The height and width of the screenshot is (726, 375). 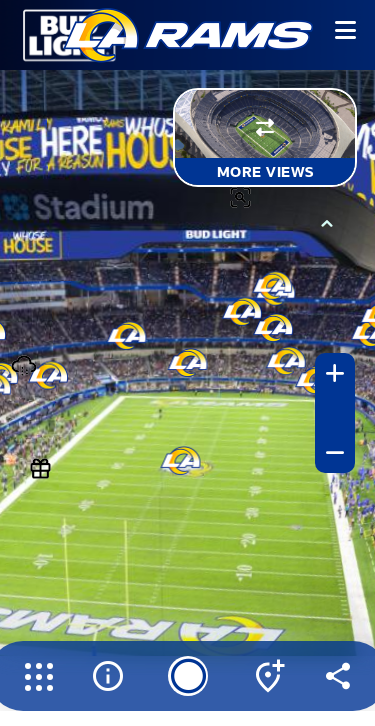 I want to click on collapse an expanded section, so click(x=327, y=224).